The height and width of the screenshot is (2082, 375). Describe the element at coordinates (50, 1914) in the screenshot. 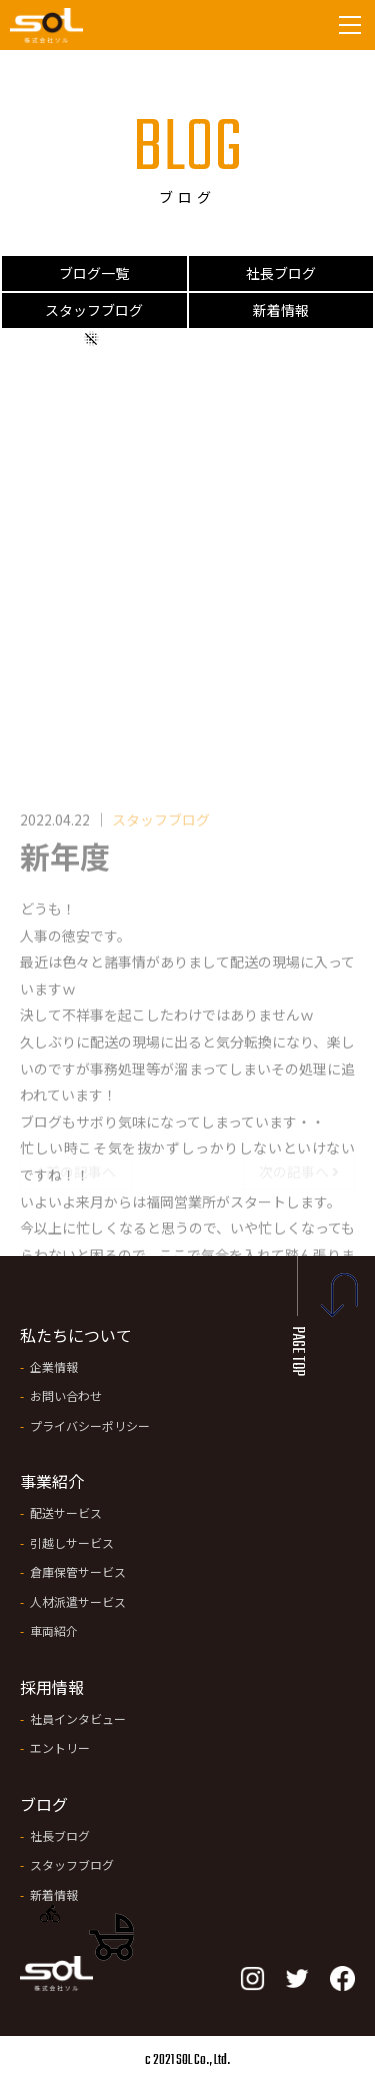

I see `get cycling directions` at that location.